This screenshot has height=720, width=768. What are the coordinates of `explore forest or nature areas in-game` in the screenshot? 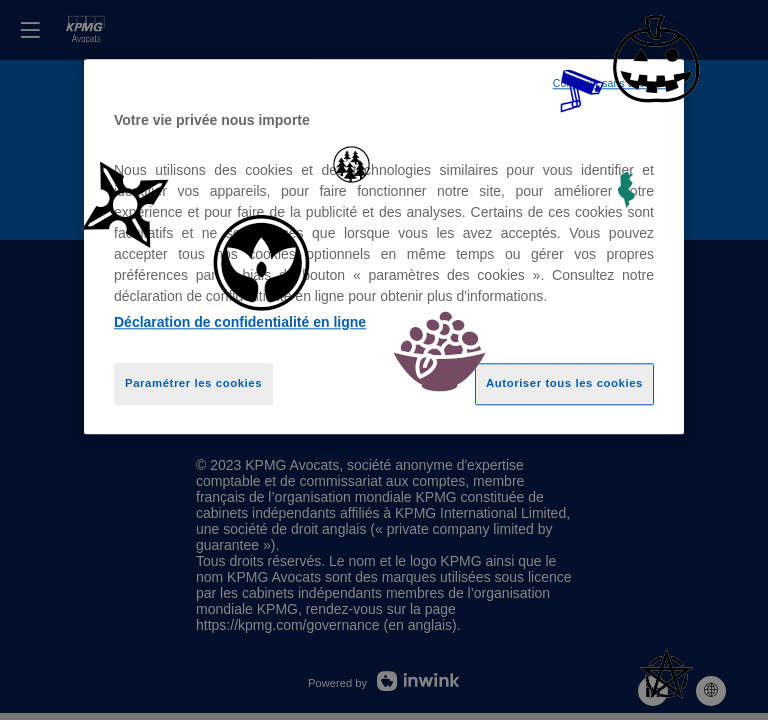 It's located at (351, 164).